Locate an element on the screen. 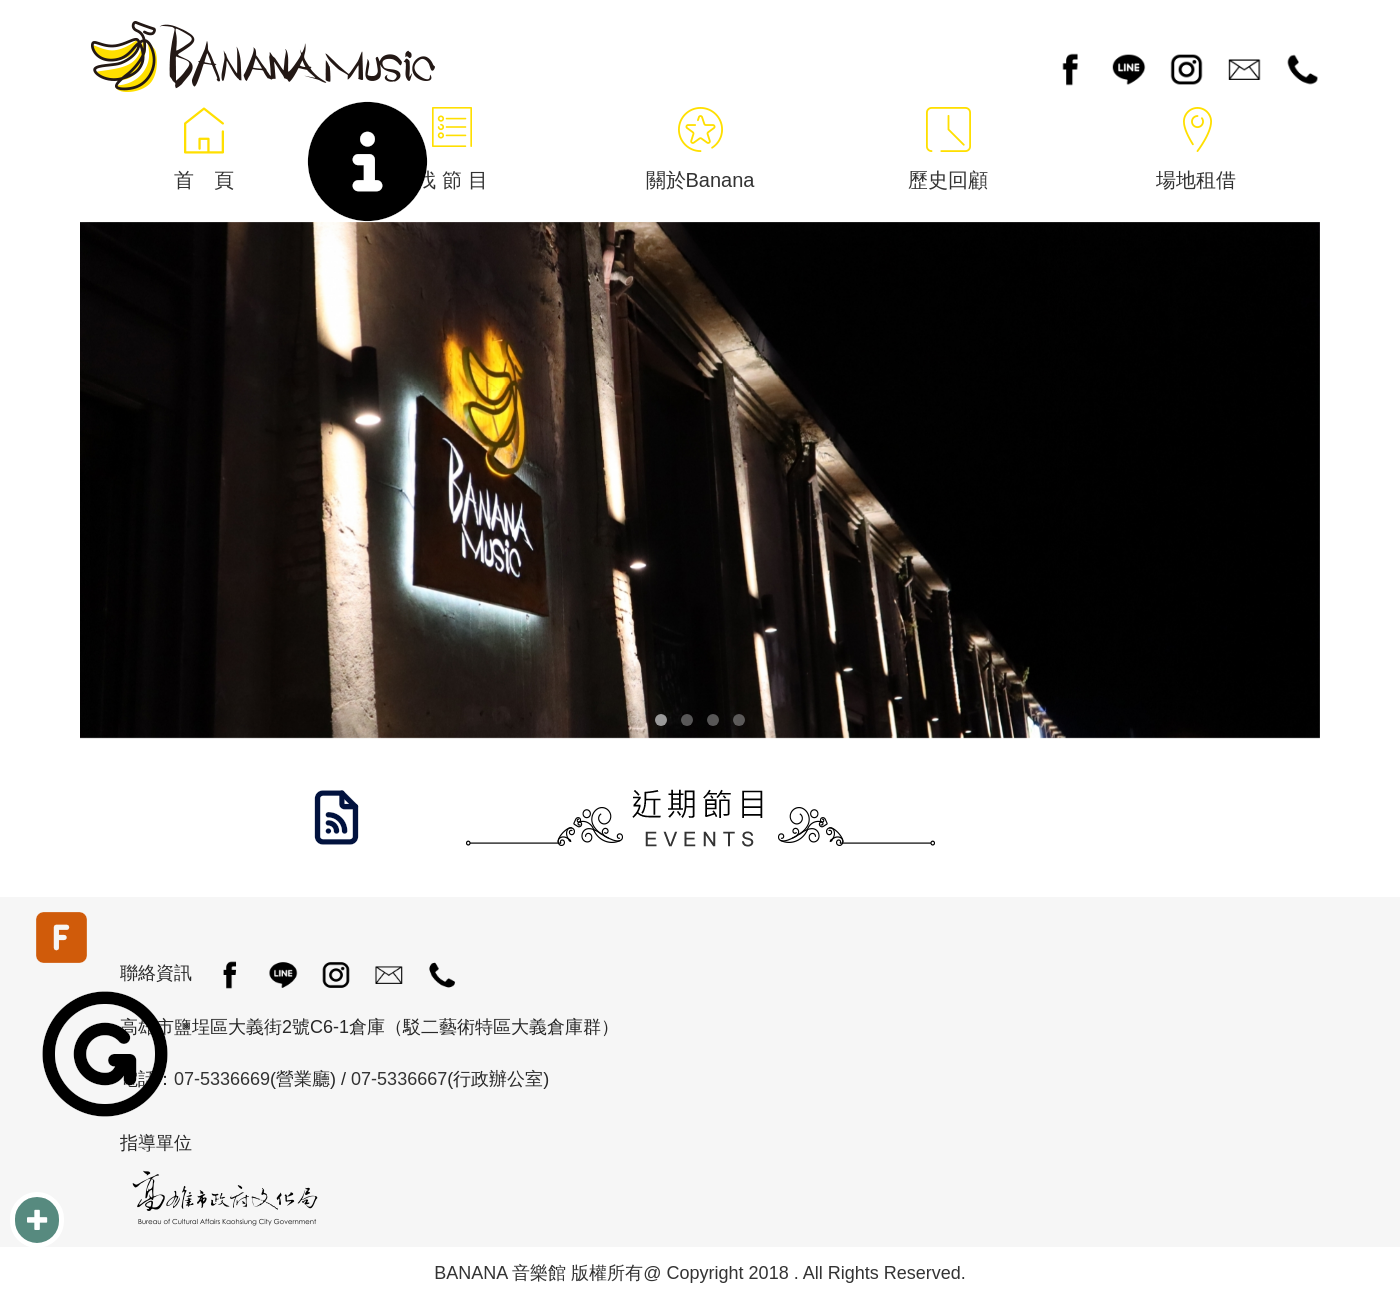 The height and width of the screenshot is (1298, 1400). view or manage RSS feed file is located at coordinates (336, 817).